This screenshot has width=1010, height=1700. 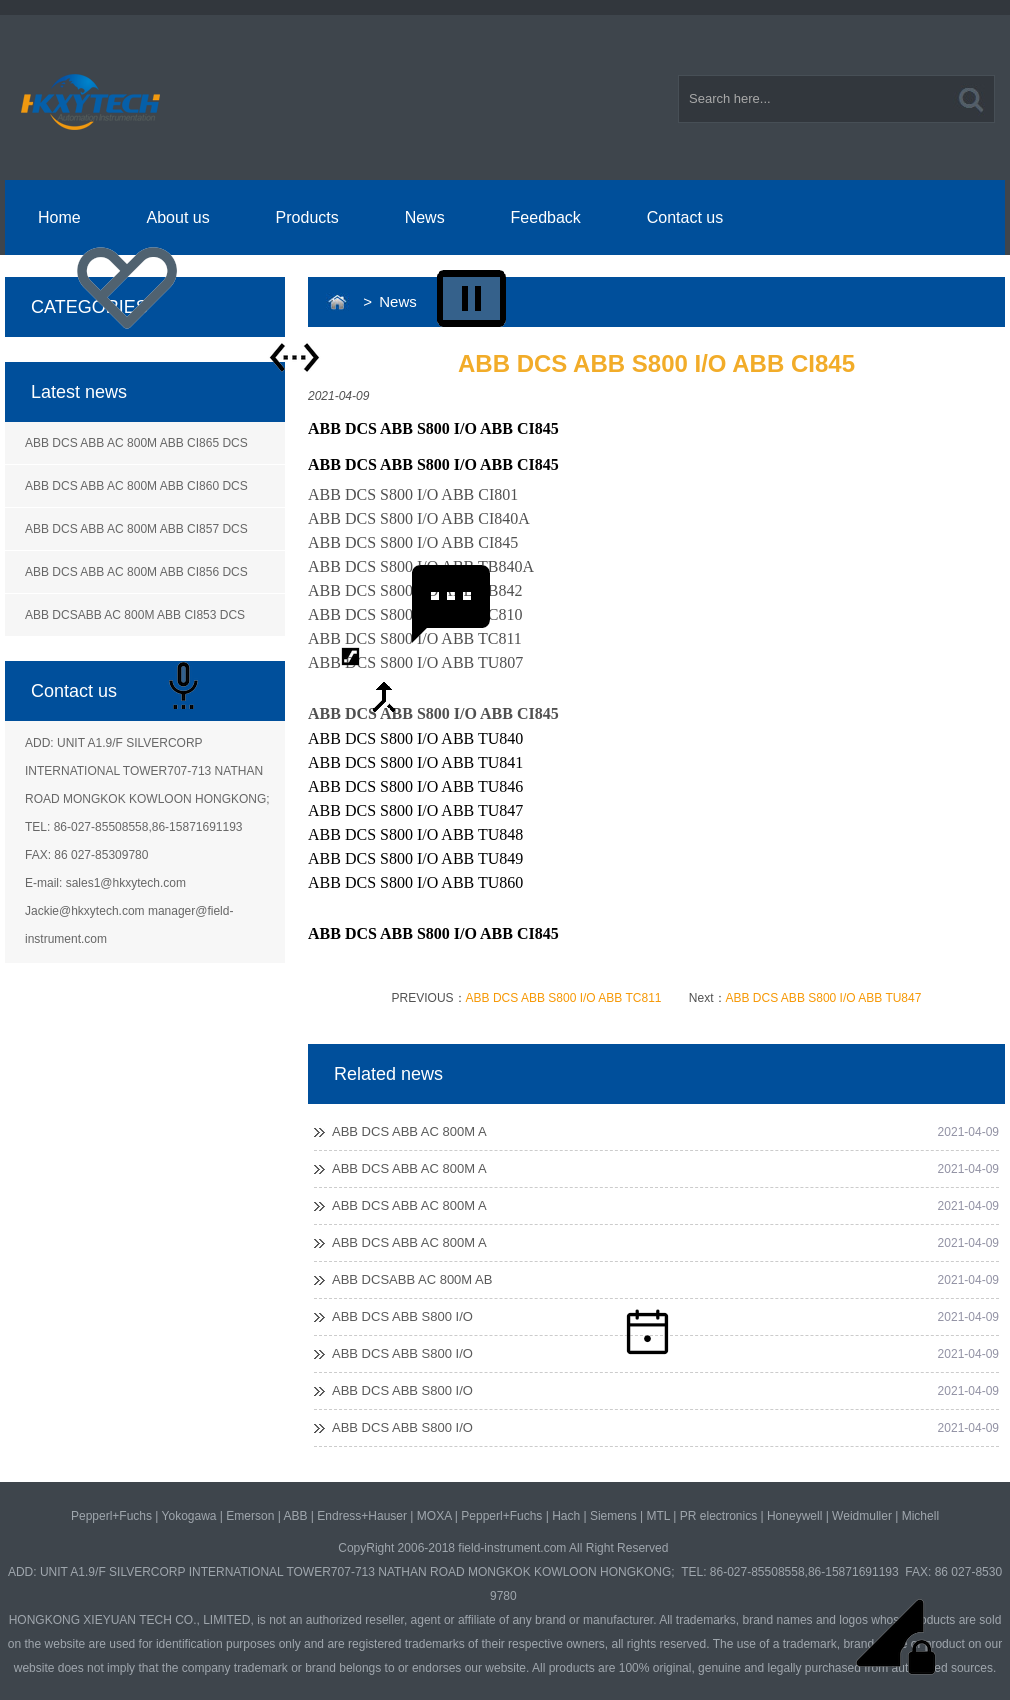 I want to click on open text messages, so click(x=451, y=604).